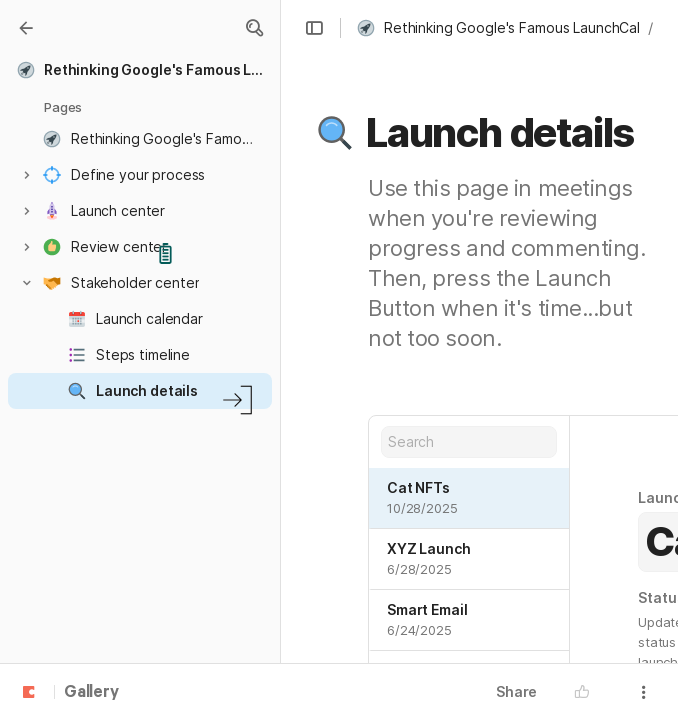  Describe the element at coordinates (240, 400) in the screenshot. I see `sign in to your account` at that location.